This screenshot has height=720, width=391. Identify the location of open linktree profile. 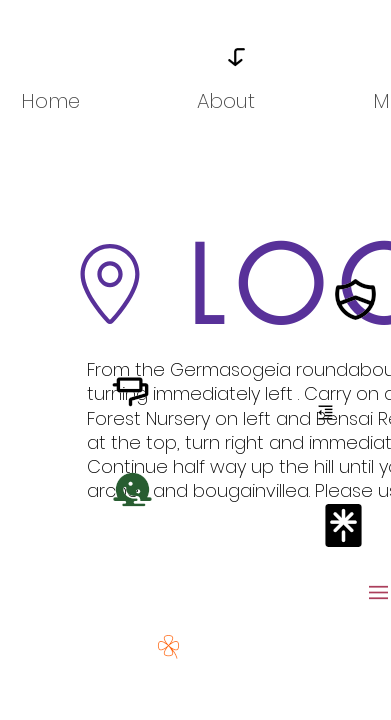
(343, 525).